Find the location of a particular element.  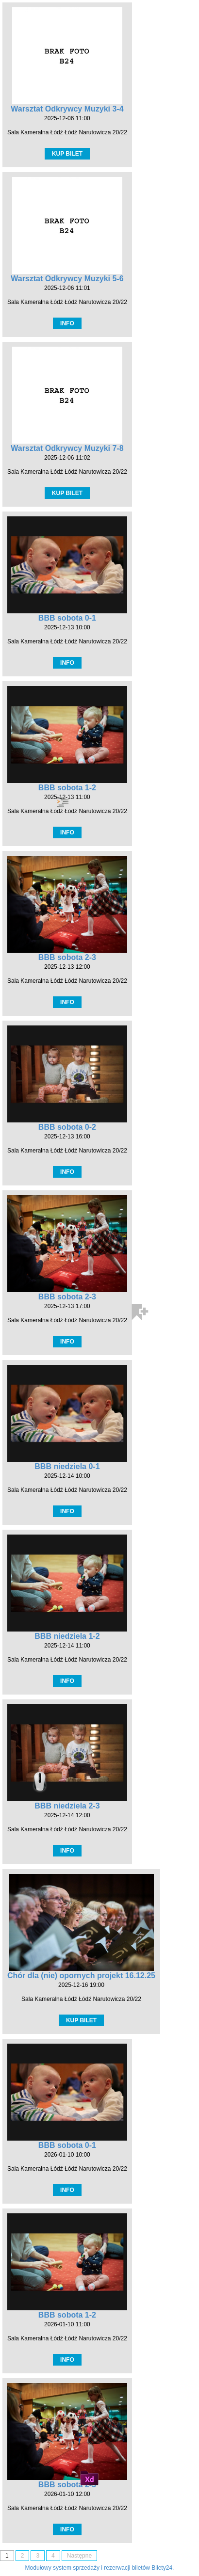

decrease text indentation is located at coordinates (63, 802).